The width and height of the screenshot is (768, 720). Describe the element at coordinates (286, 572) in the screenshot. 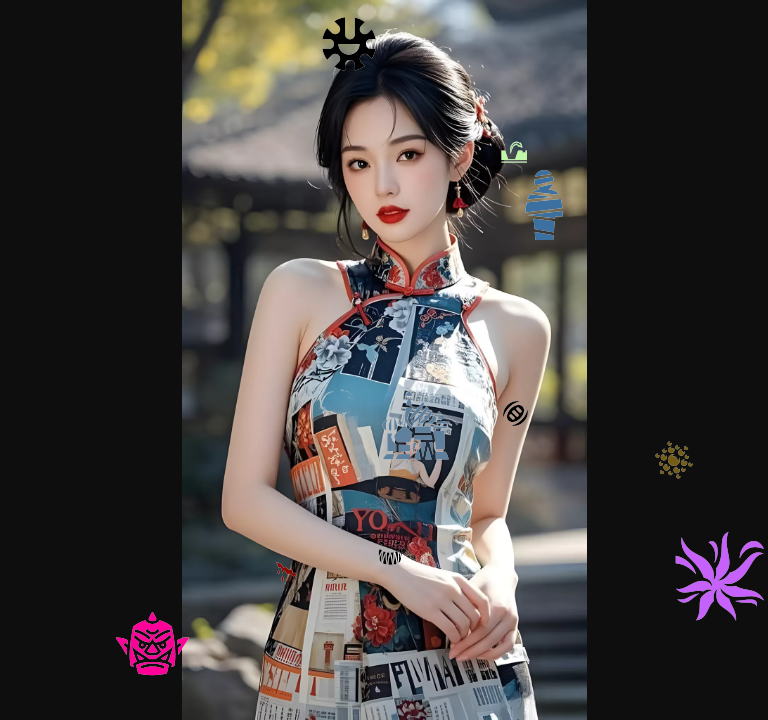

I see `indicates damage or injury status in a game` at that location.